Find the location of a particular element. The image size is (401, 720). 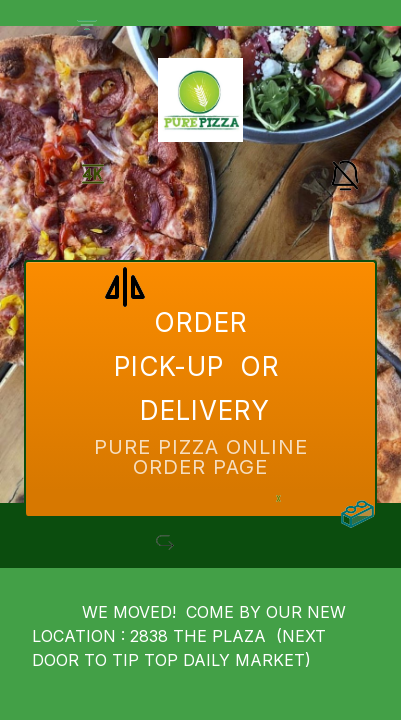

indicates 4K video resolution available is located at coordinates (93, 174).